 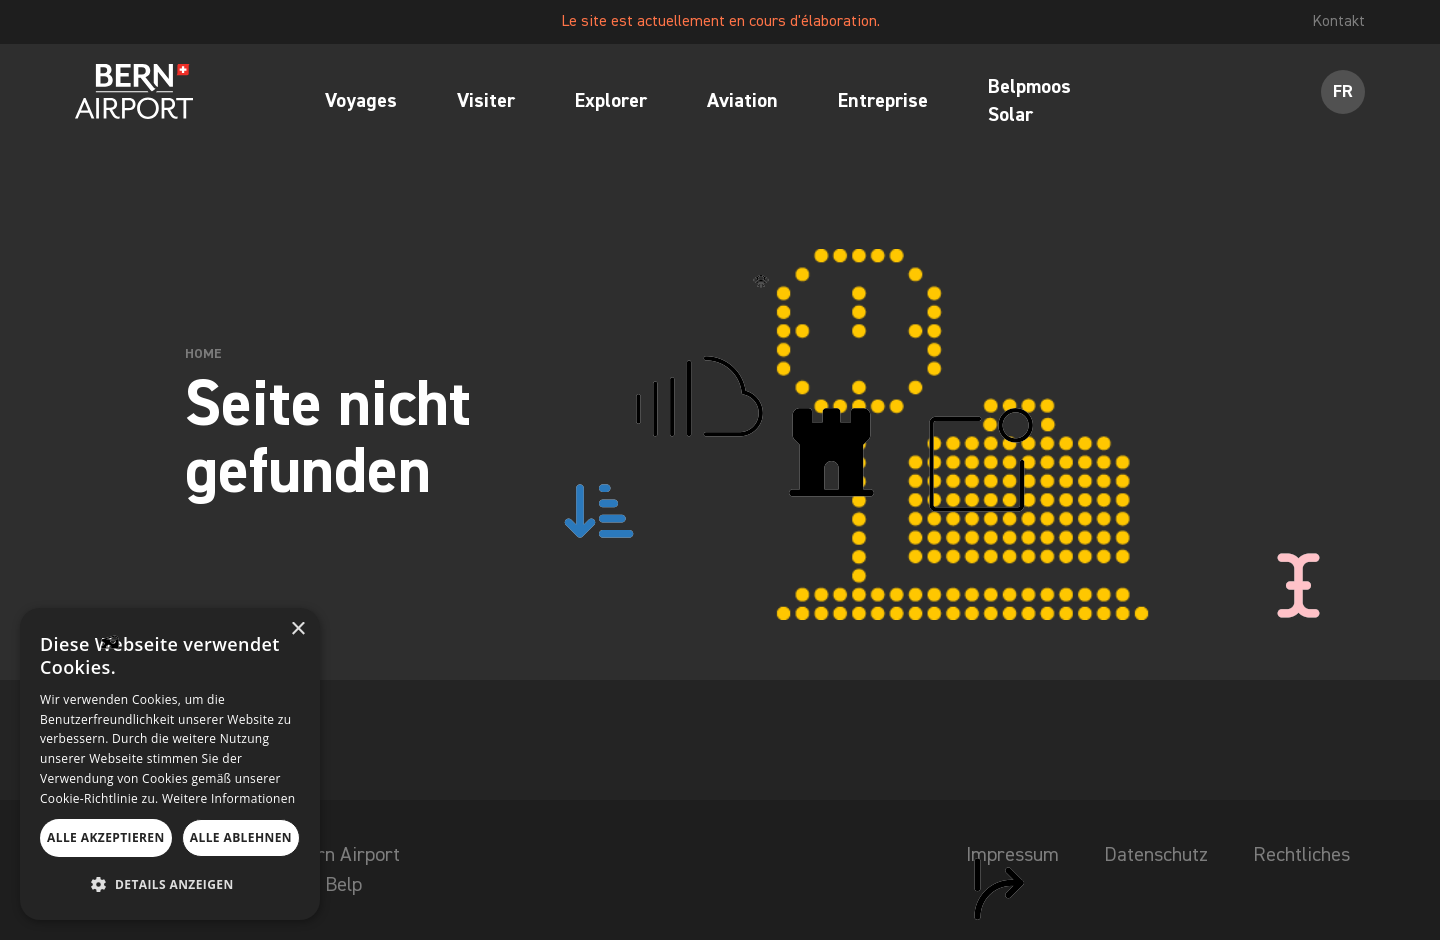 I want to click on take the next right turn, so click(x=996, y=889).